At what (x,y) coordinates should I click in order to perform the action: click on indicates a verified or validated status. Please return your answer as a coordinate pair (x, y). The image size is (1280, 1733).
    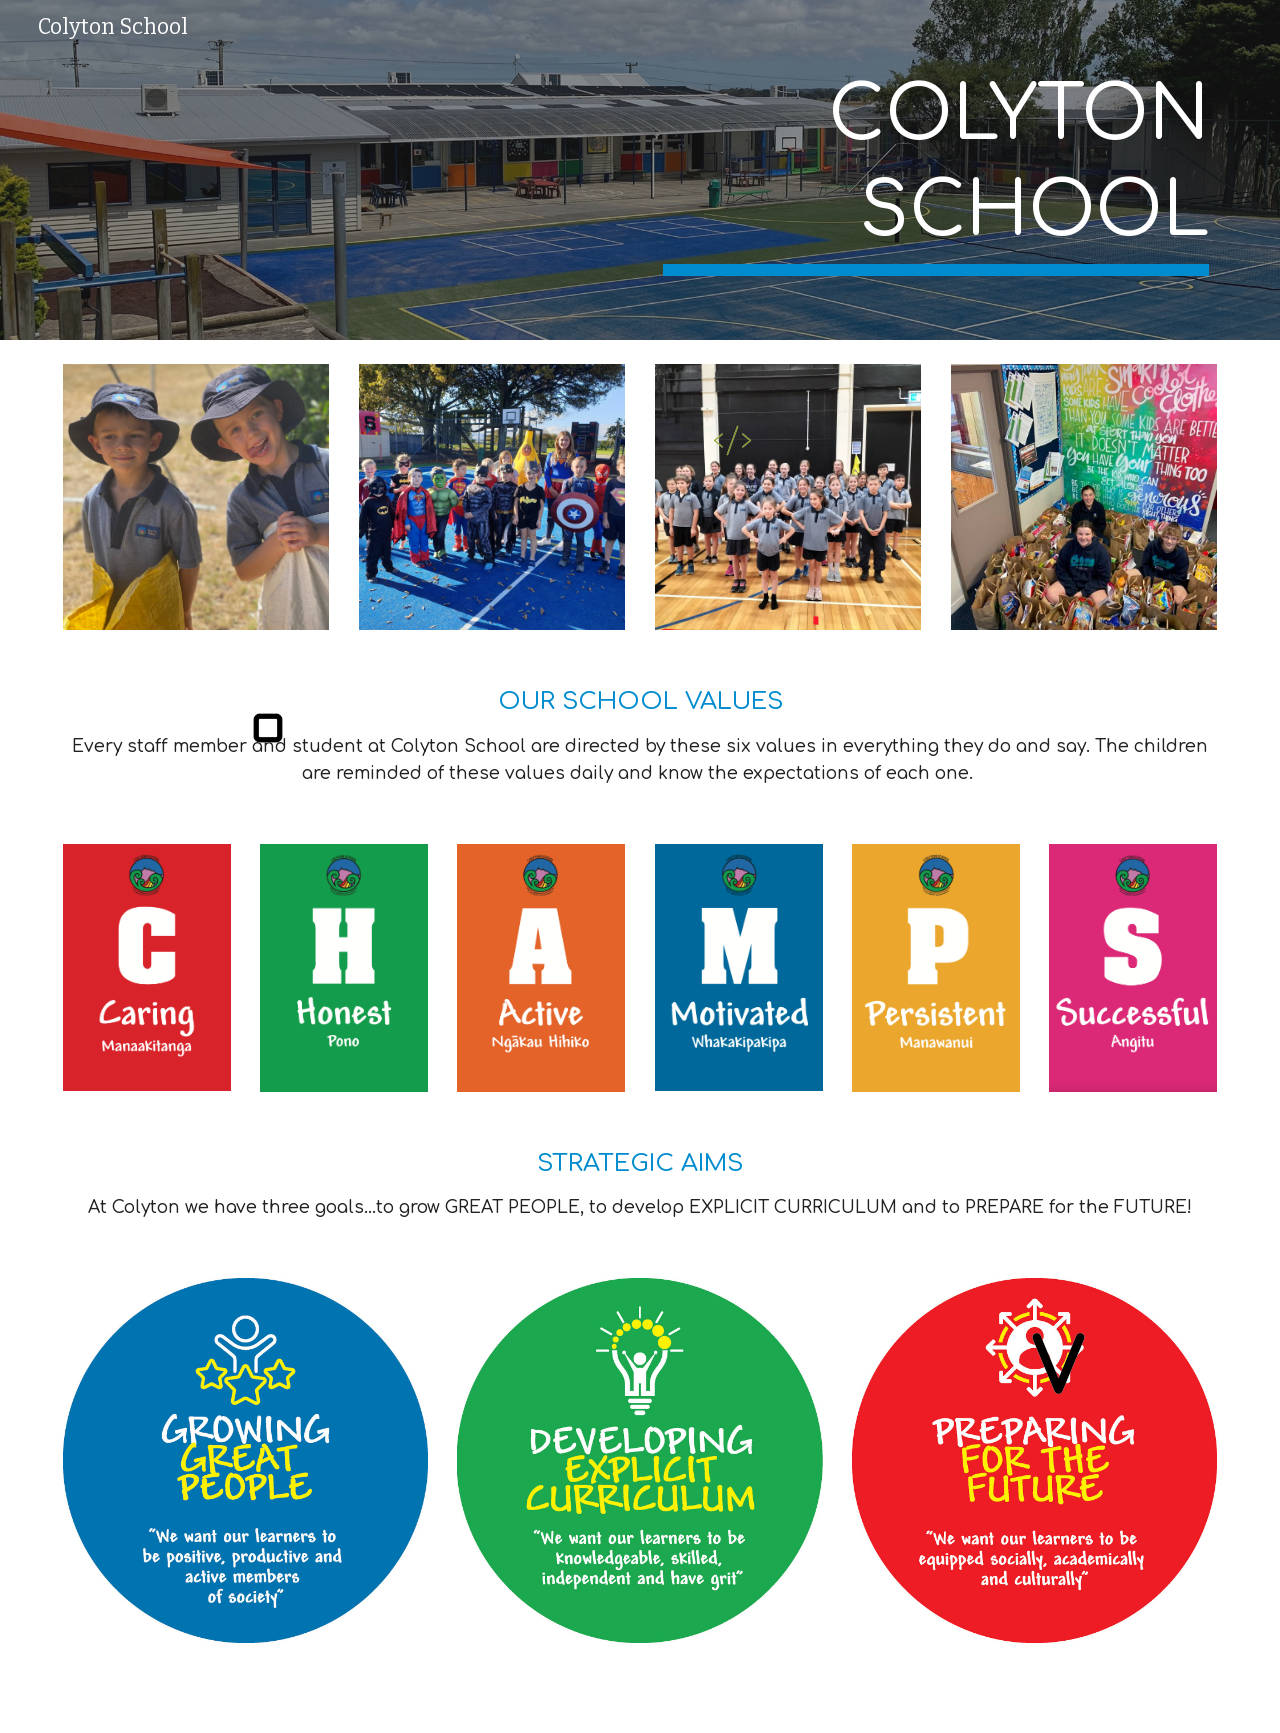
    Looking at the image, I should click on (1058, 1363).